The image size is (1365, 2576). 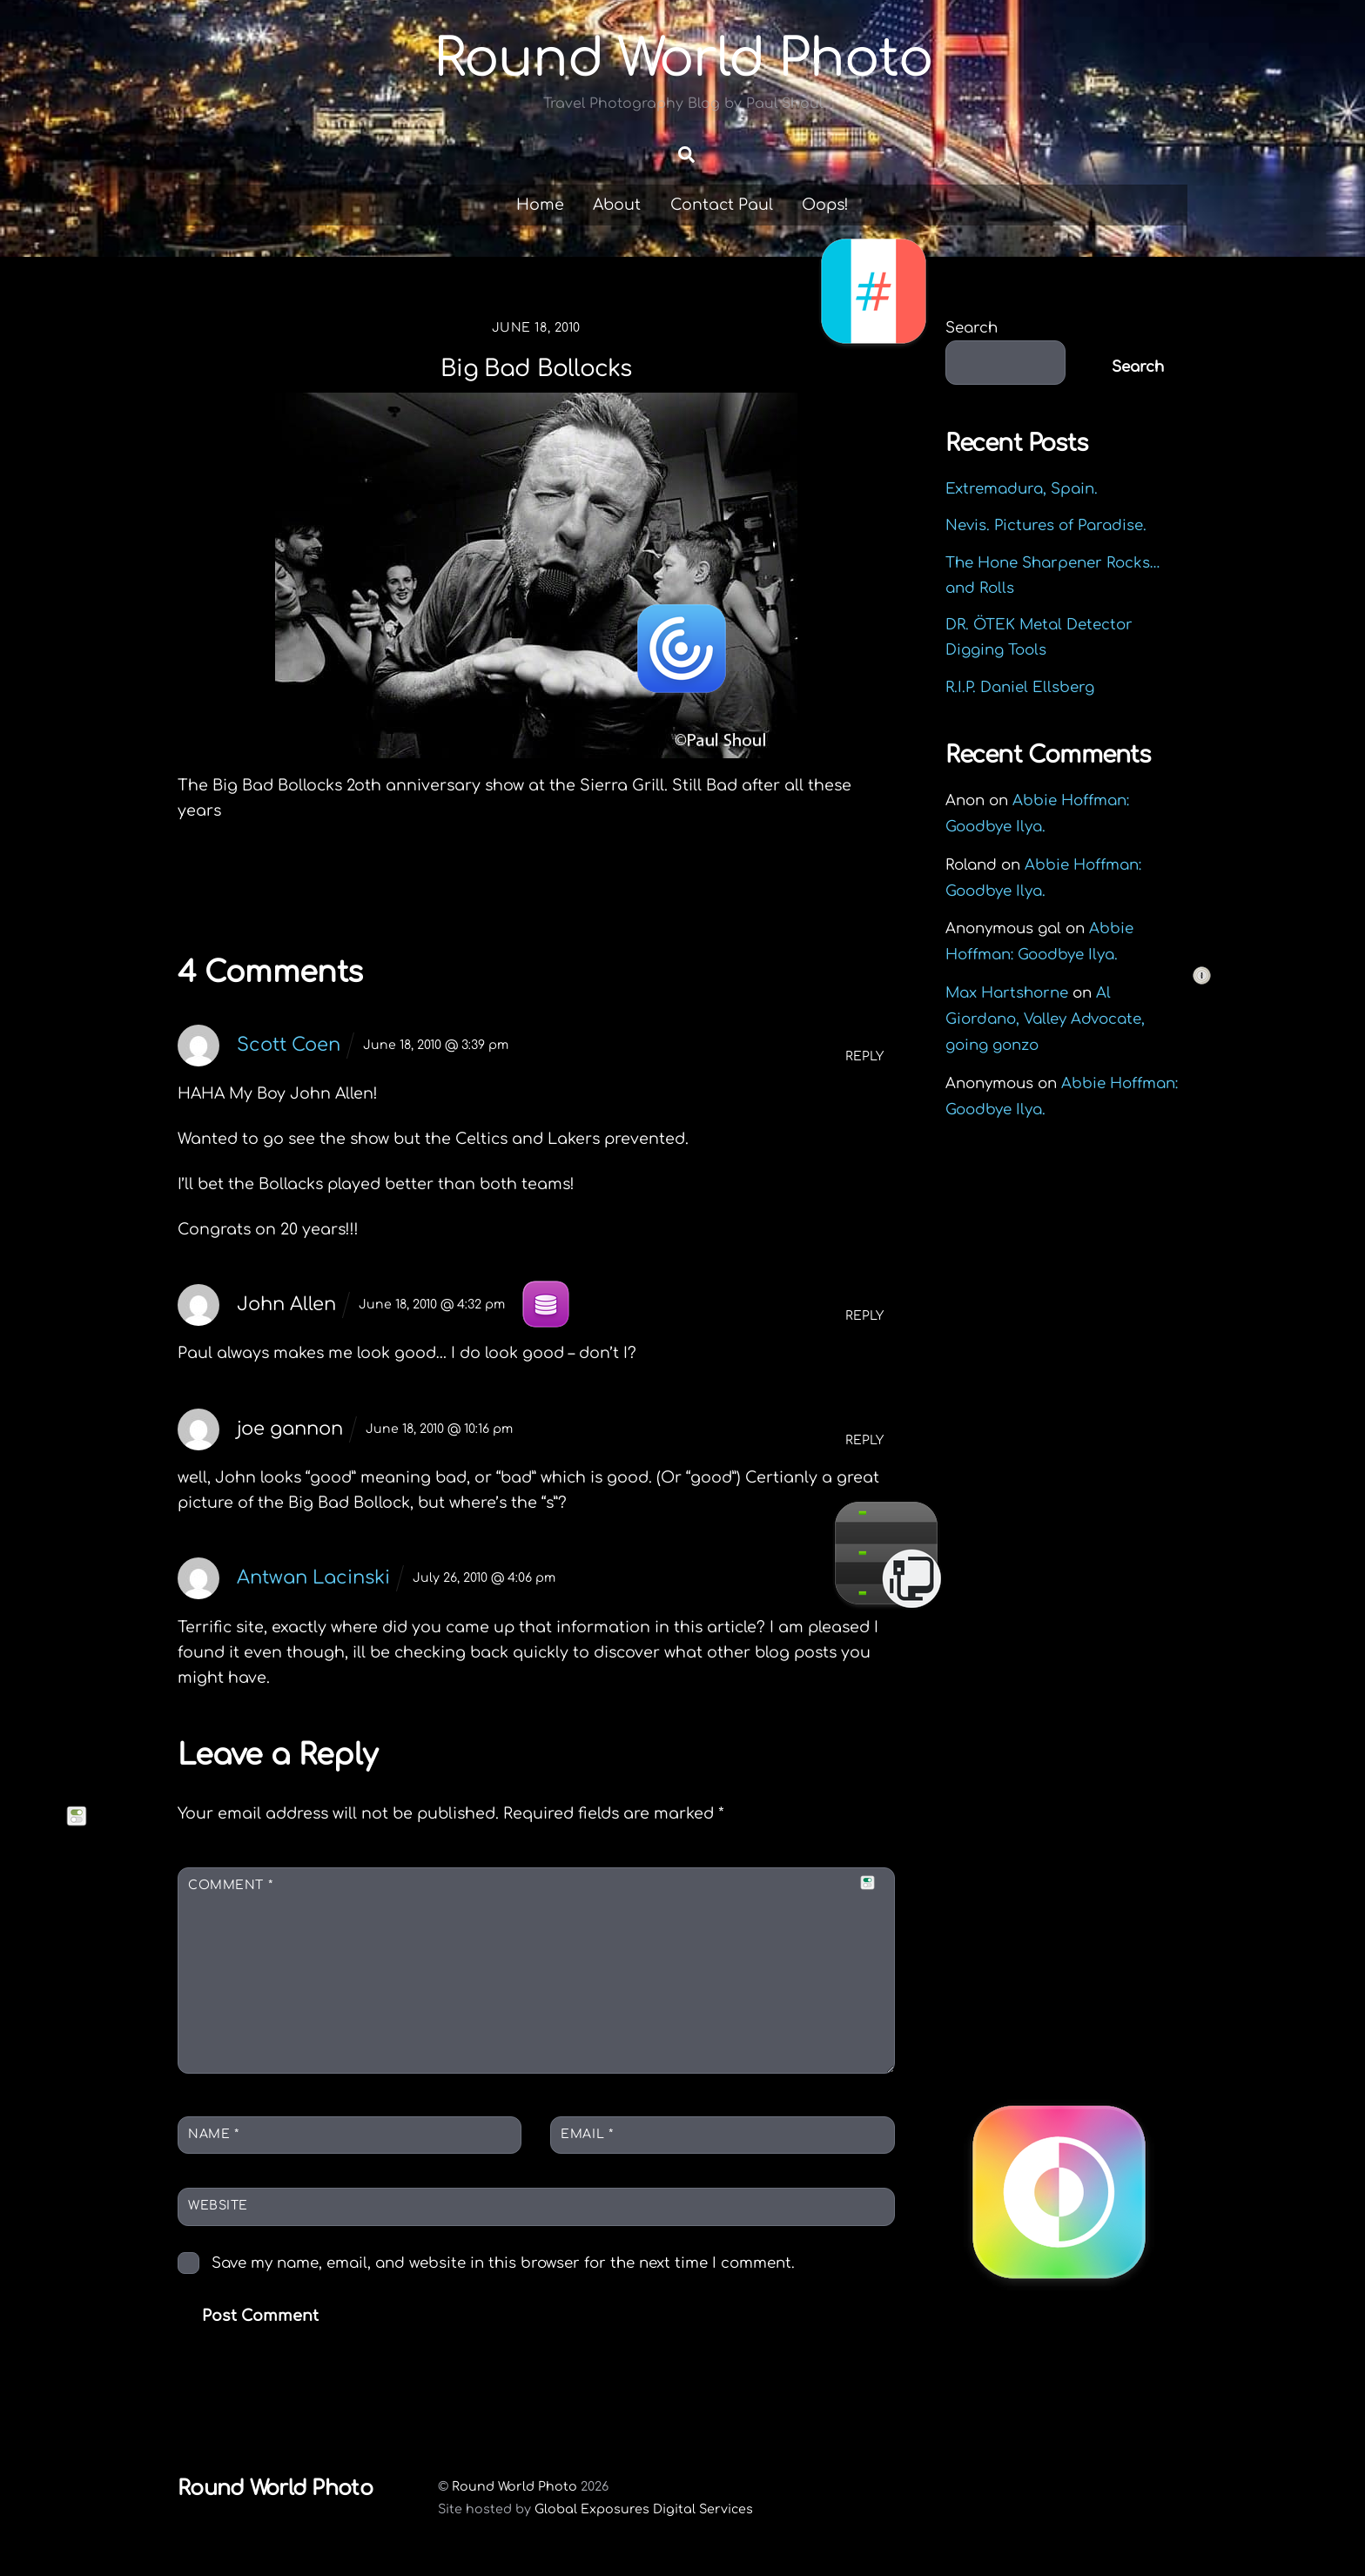 What do you see at coordinates (867, 1882) in the screenshot?
I see `open gnome tweaks settings` at bounding box center [867, 1882].